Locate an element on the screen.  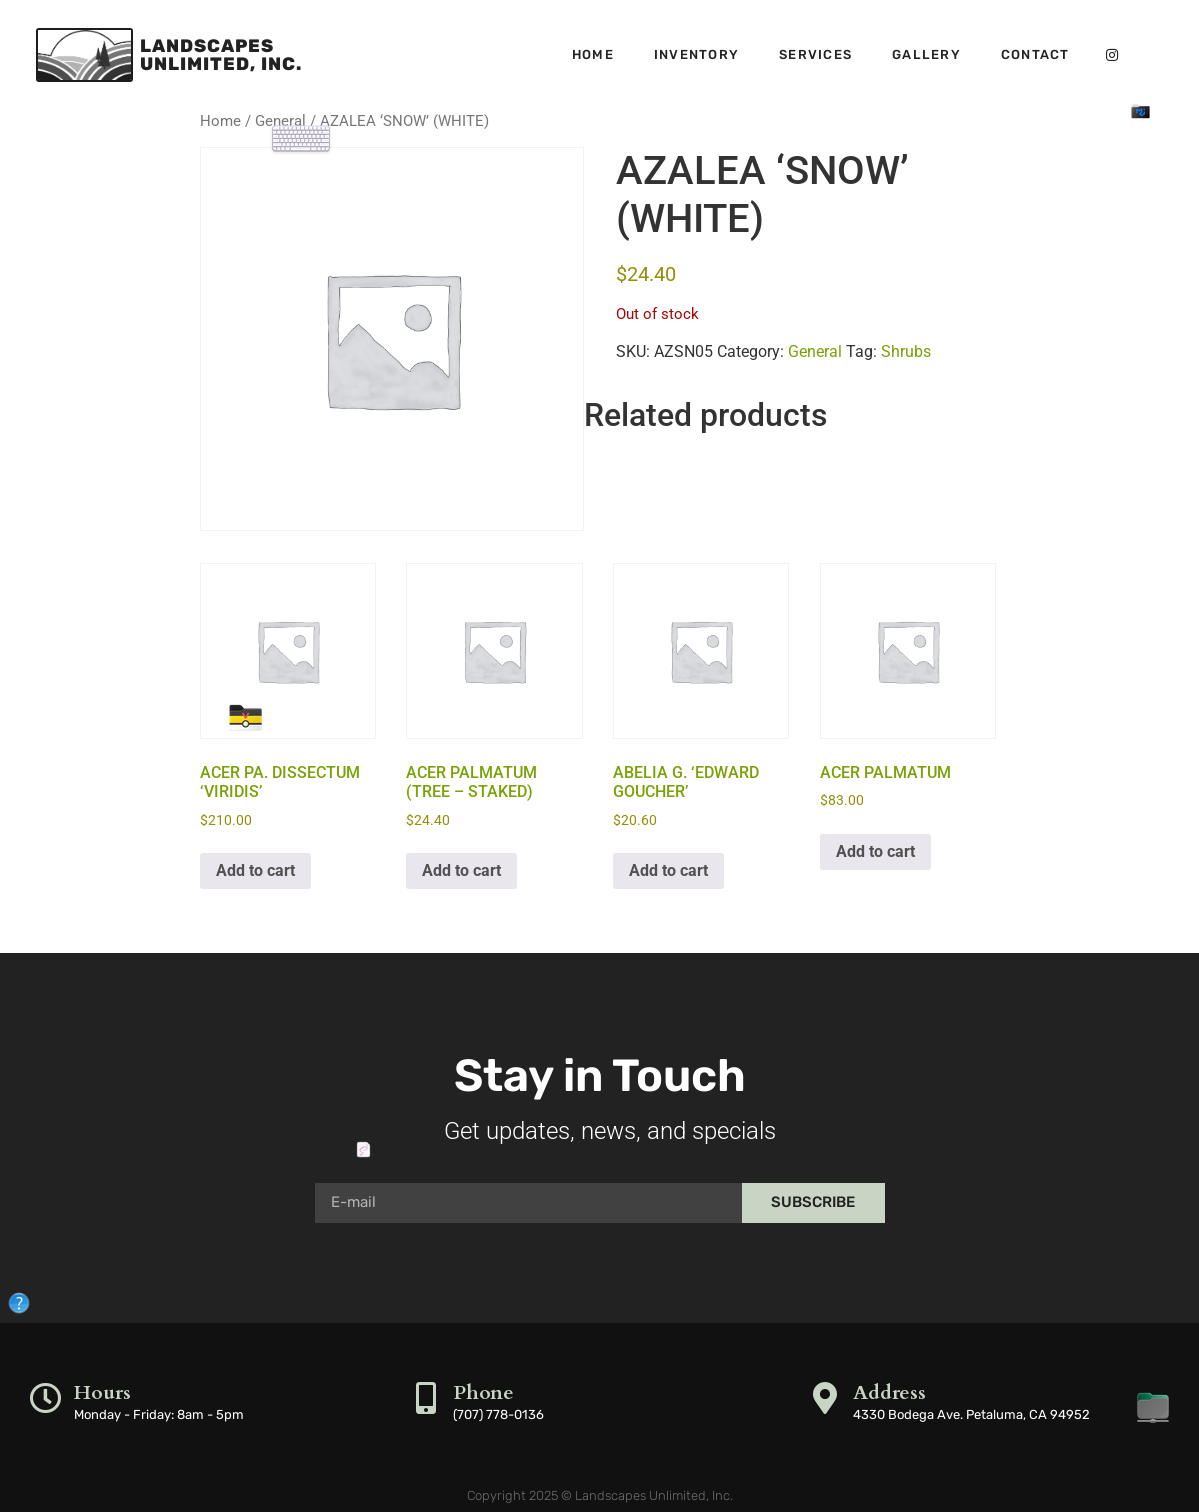
folder containing pokémon level ball assets is located at coordinates (245, 718).